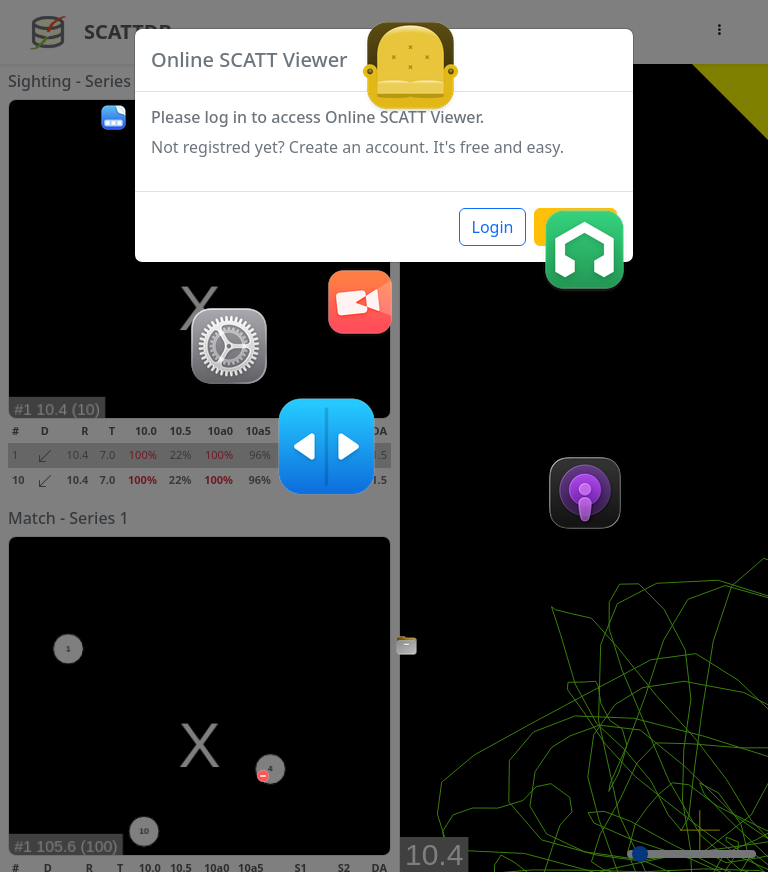  Describe the element at coordinates (410, 65) in the screenshot. I see `open Girens media player app` at that location.